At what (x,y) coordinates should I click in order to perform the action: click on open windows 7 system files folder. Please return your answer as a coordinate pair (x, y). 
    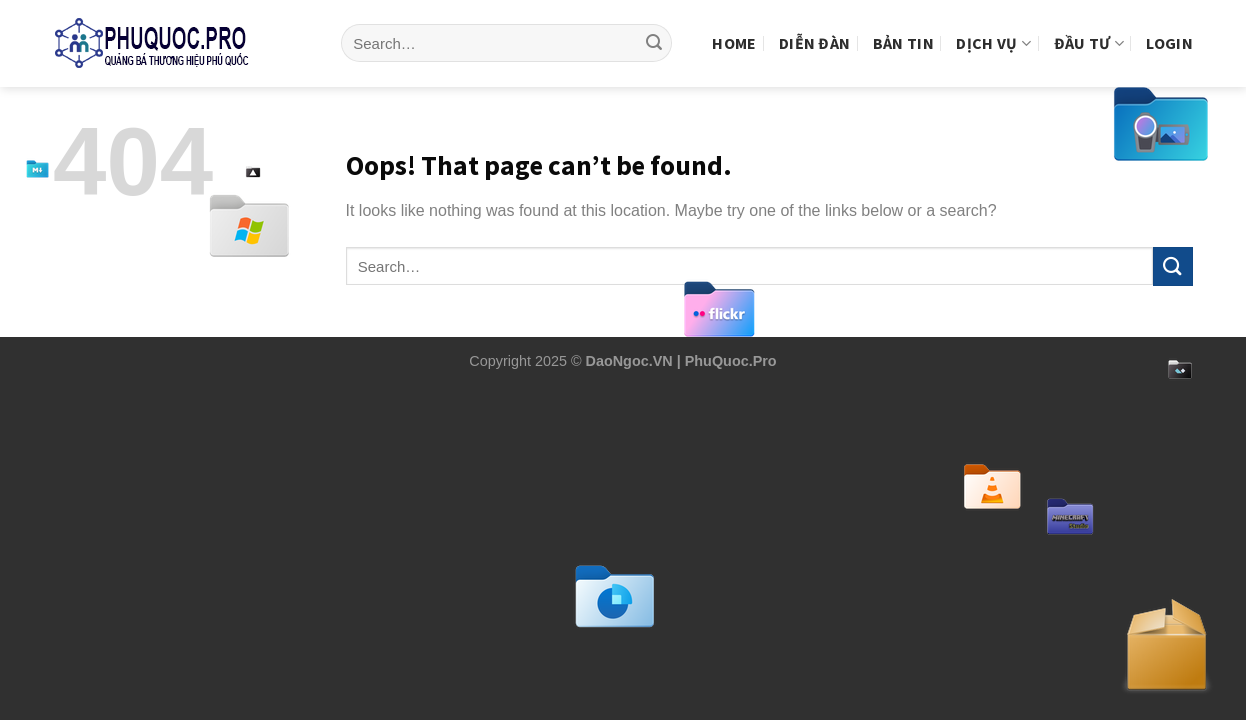
    Looking at the image, I should click on (249, 228).